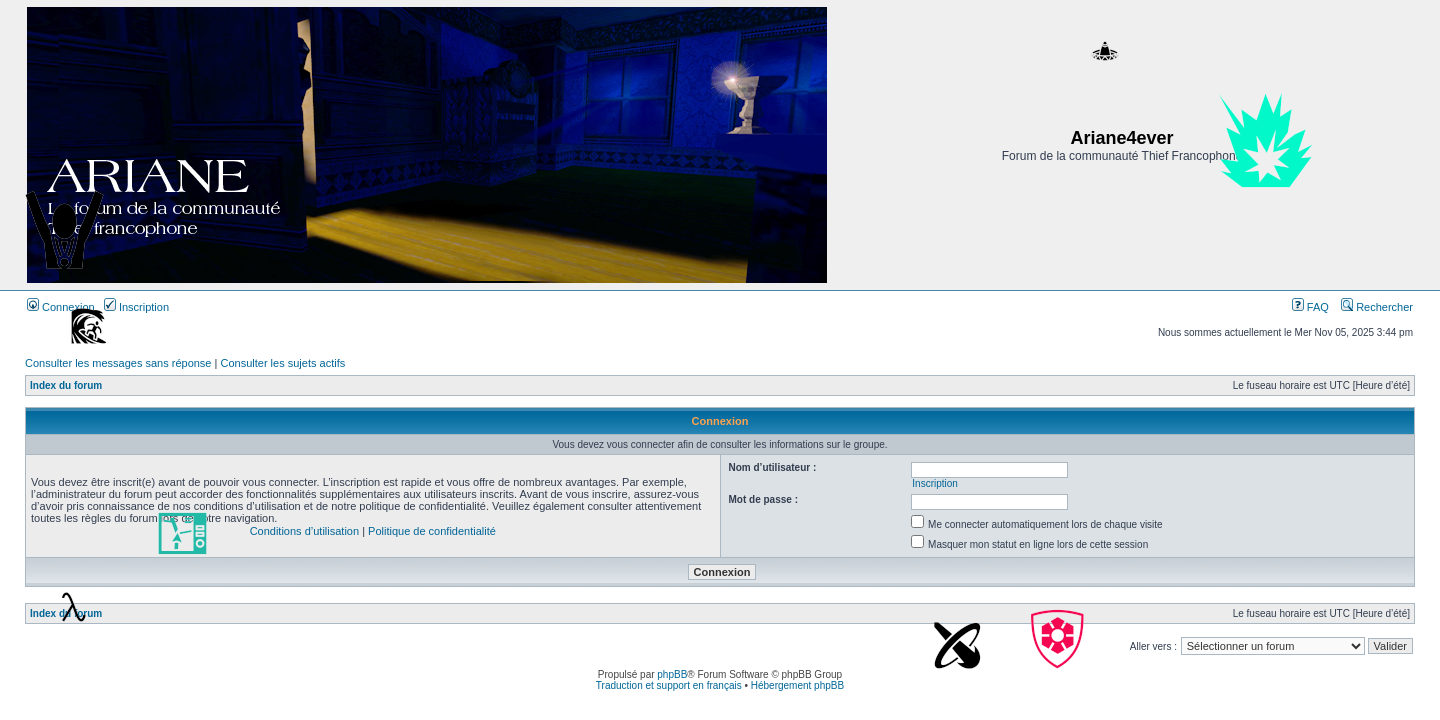  What do you see at coordinates (182, 533) in the screenshot?
I see `access GPS navigation or location tracking` at bounding box center [182, 533].